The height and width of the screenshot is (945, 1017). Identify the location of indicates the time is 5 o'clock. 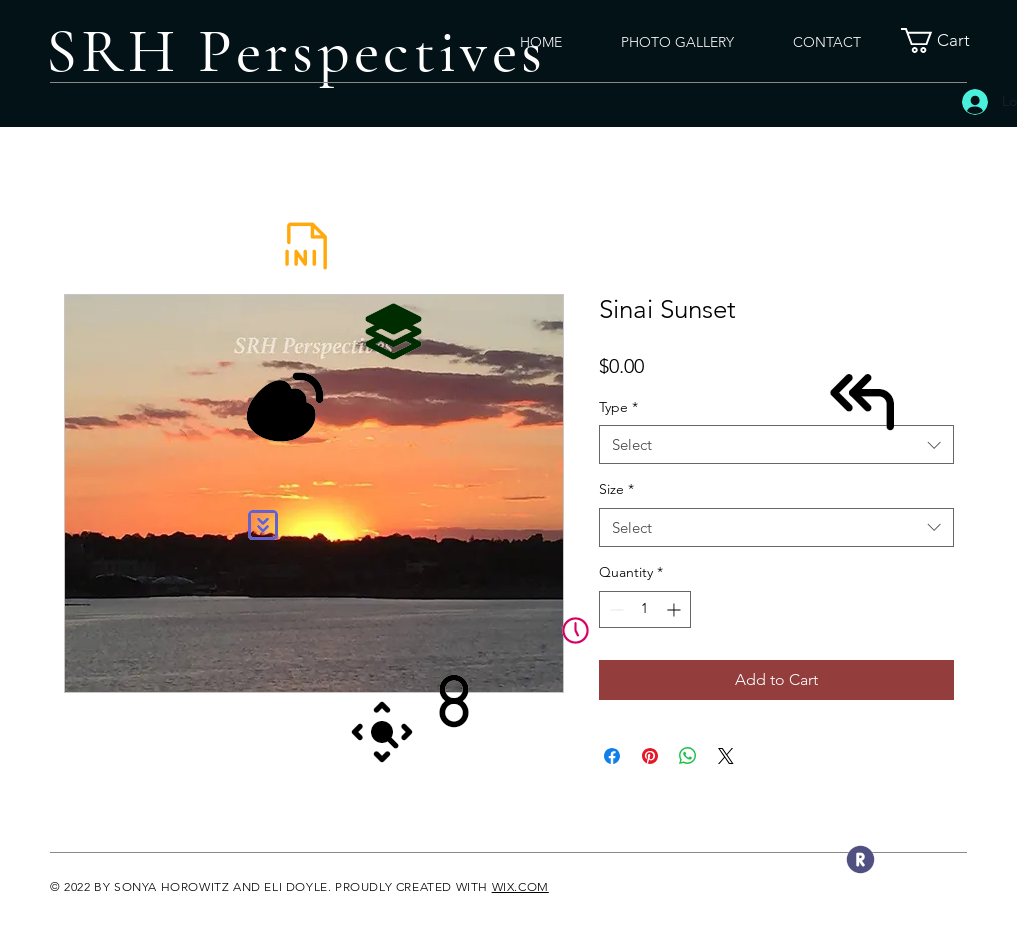
(575, 630).